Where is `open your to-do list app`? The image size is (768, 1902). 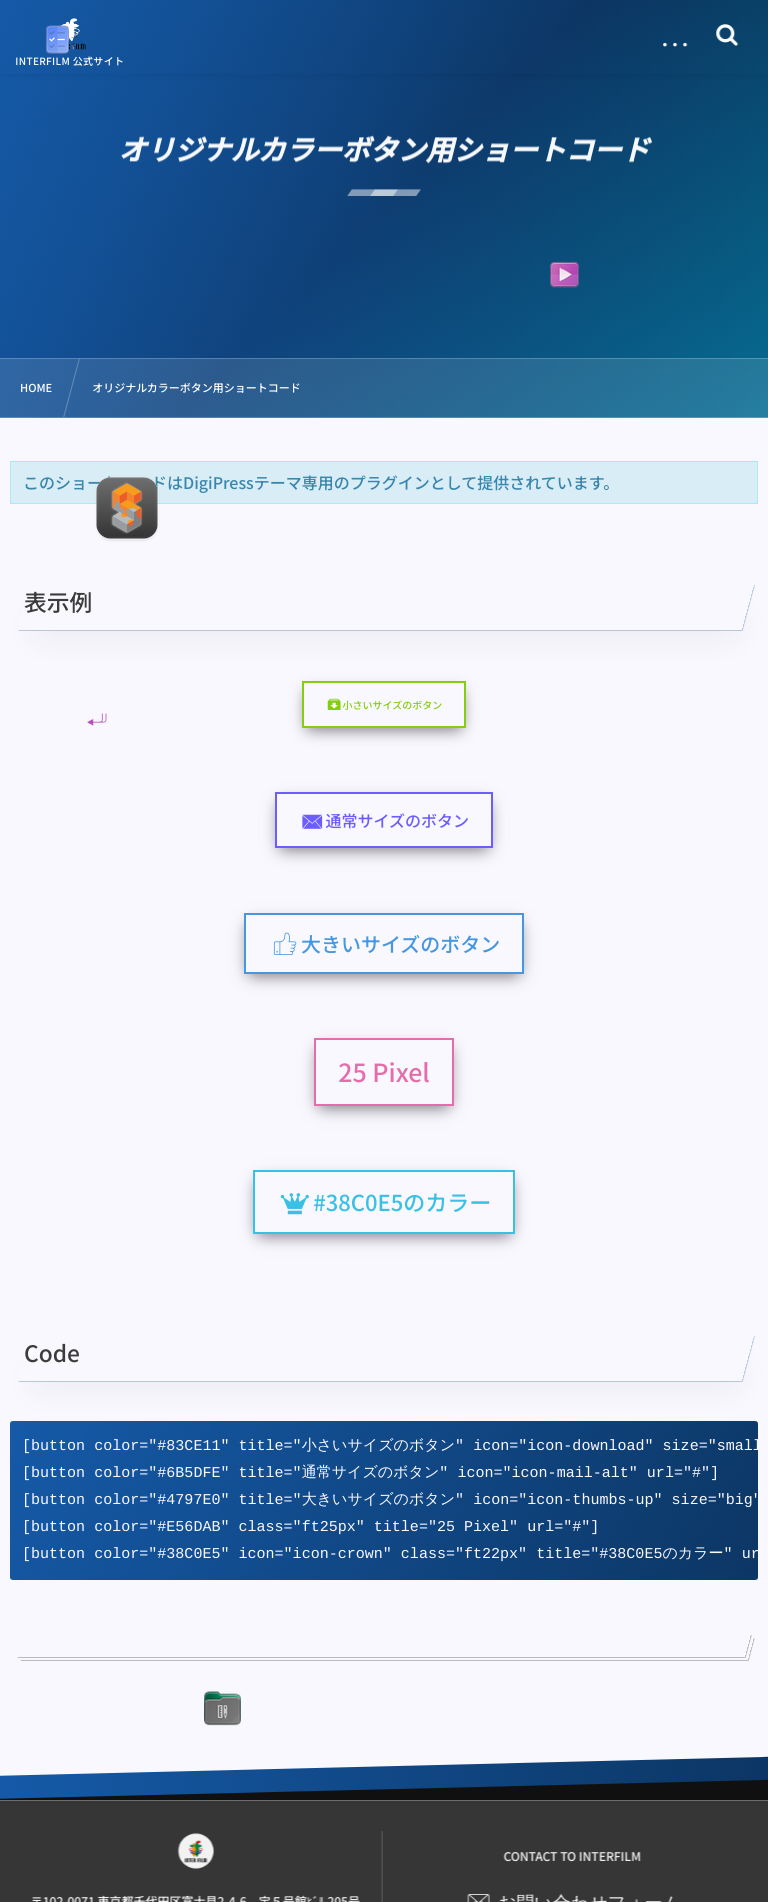 open your to-do list app is located at coordinates (57, 39).